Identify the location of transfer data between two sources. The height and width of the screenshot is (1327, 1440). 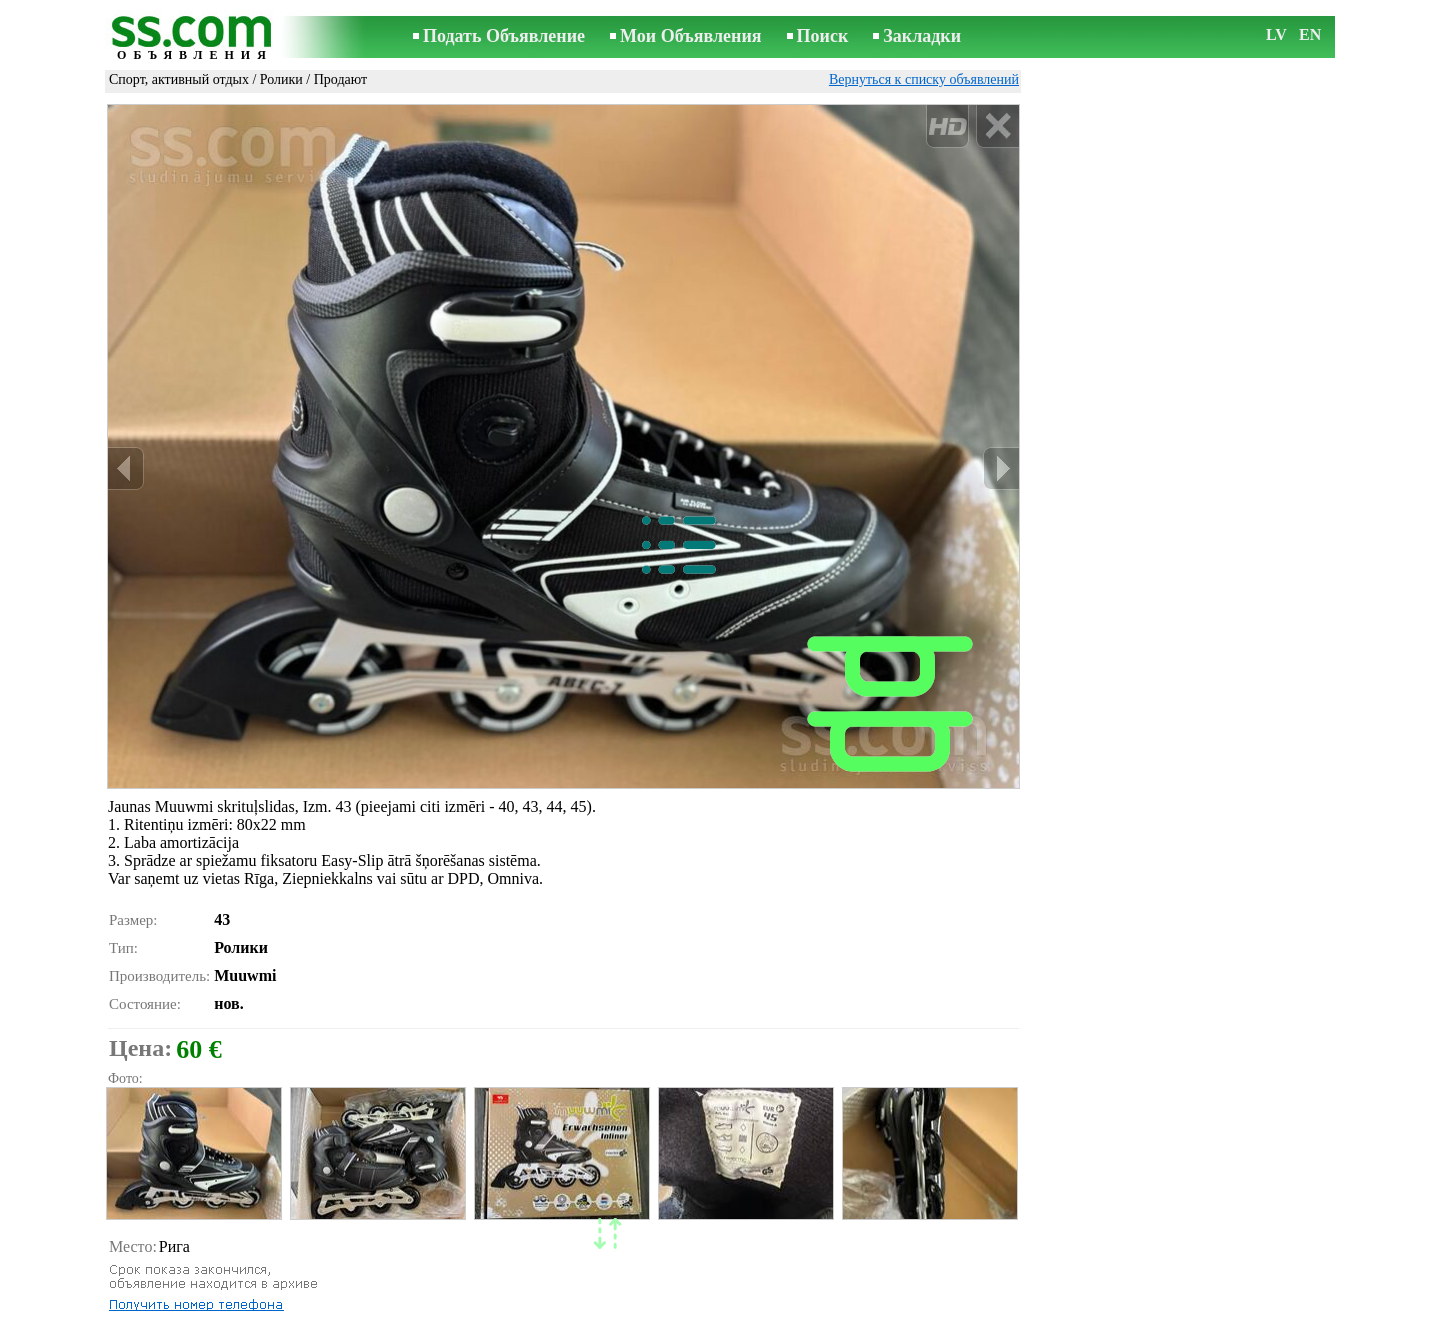
(607, 1233).